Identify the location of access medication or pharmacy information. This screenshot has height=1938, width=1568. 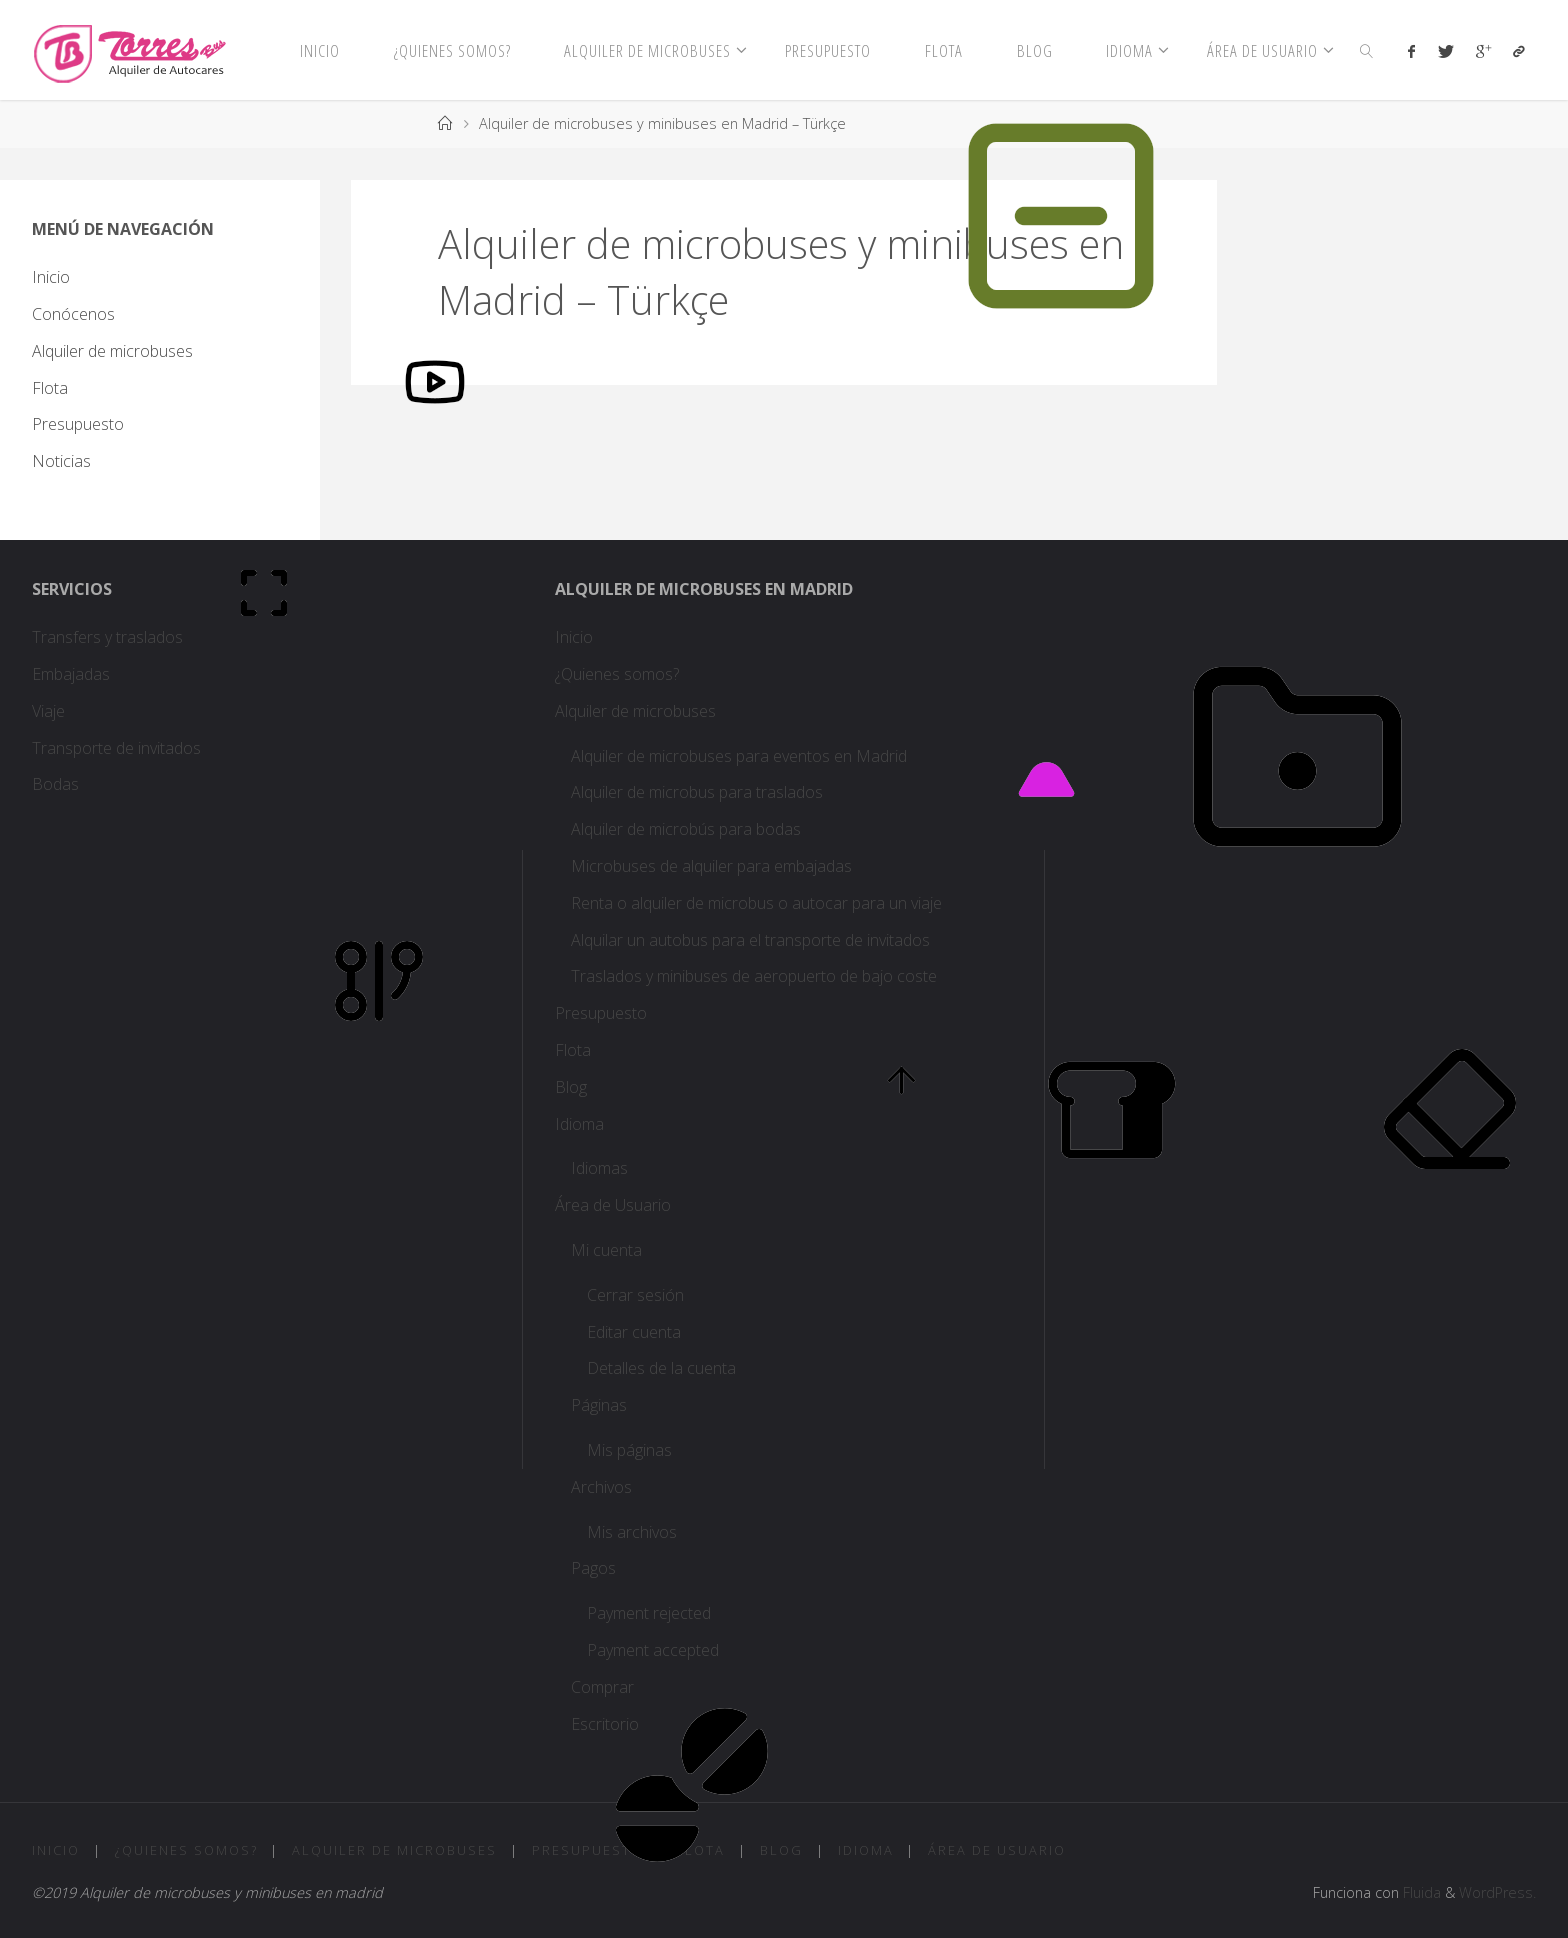
(691, 1785).